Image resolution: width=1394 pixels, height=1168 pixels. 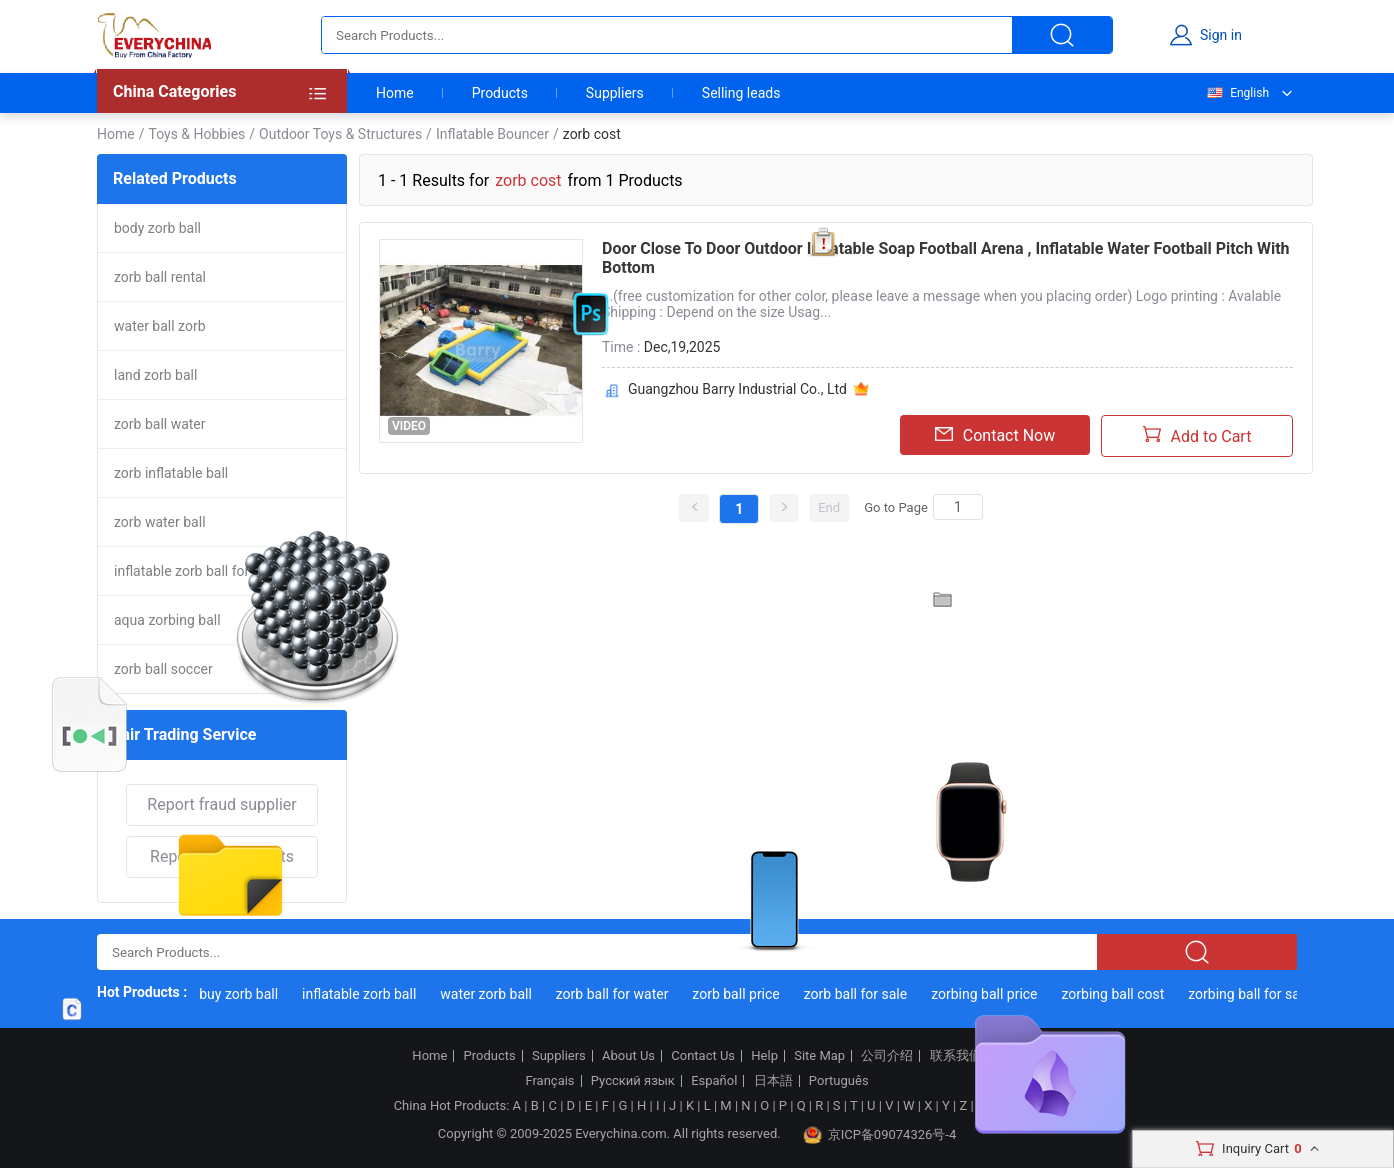 I want to click on indicates a task is due or overdue, so click(x=823, y=242).